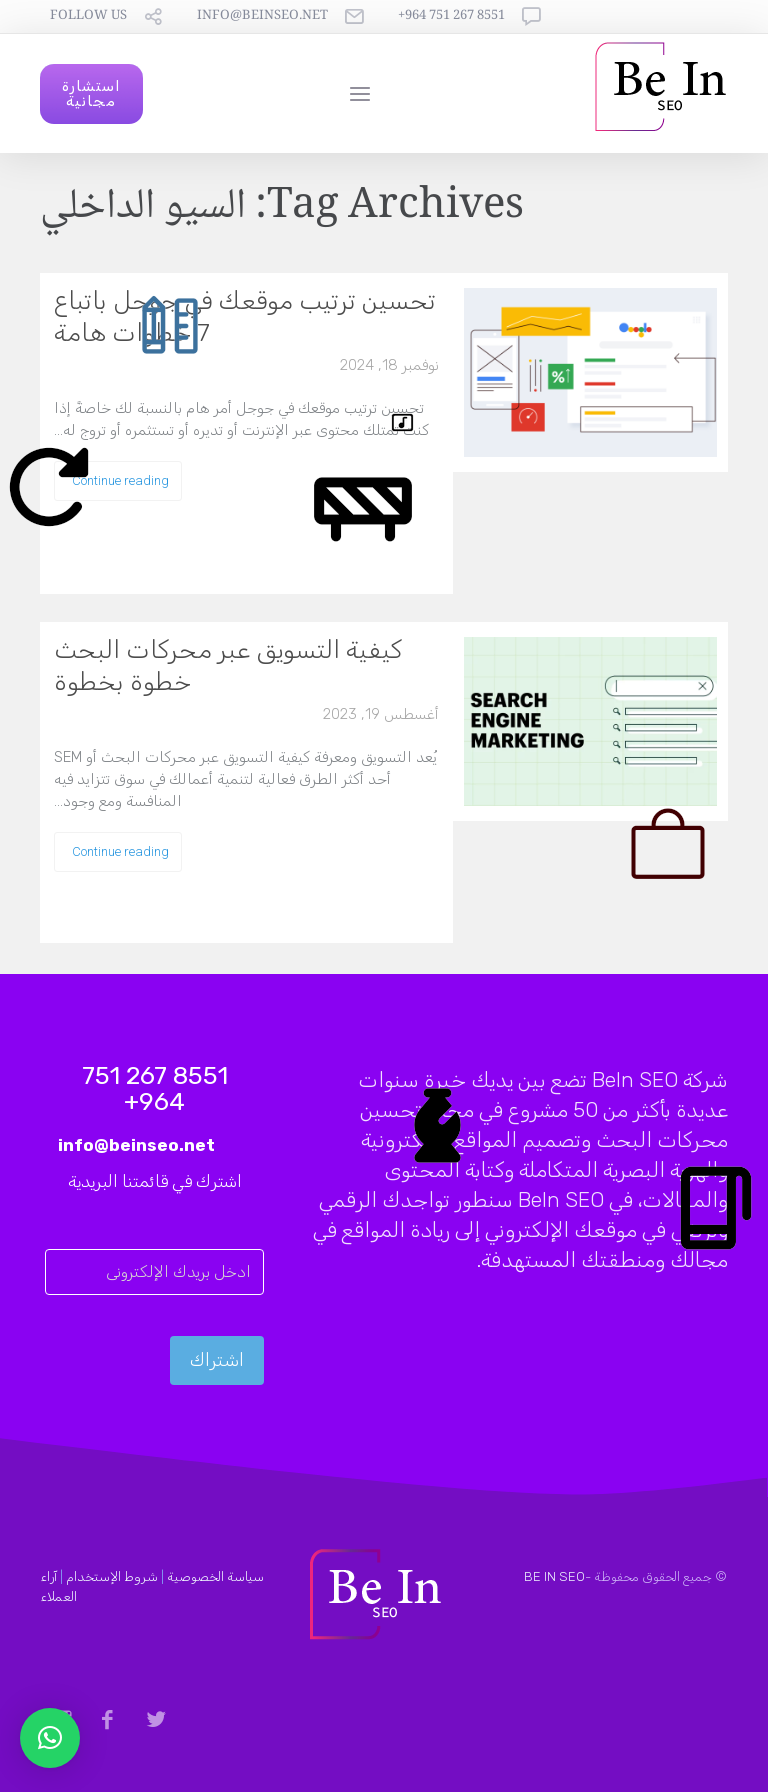 This screenshot has height=1792, width=768. Describe the element at coordinates (170, 326) in the screenshot. I see `access design or editing tools` at that location.